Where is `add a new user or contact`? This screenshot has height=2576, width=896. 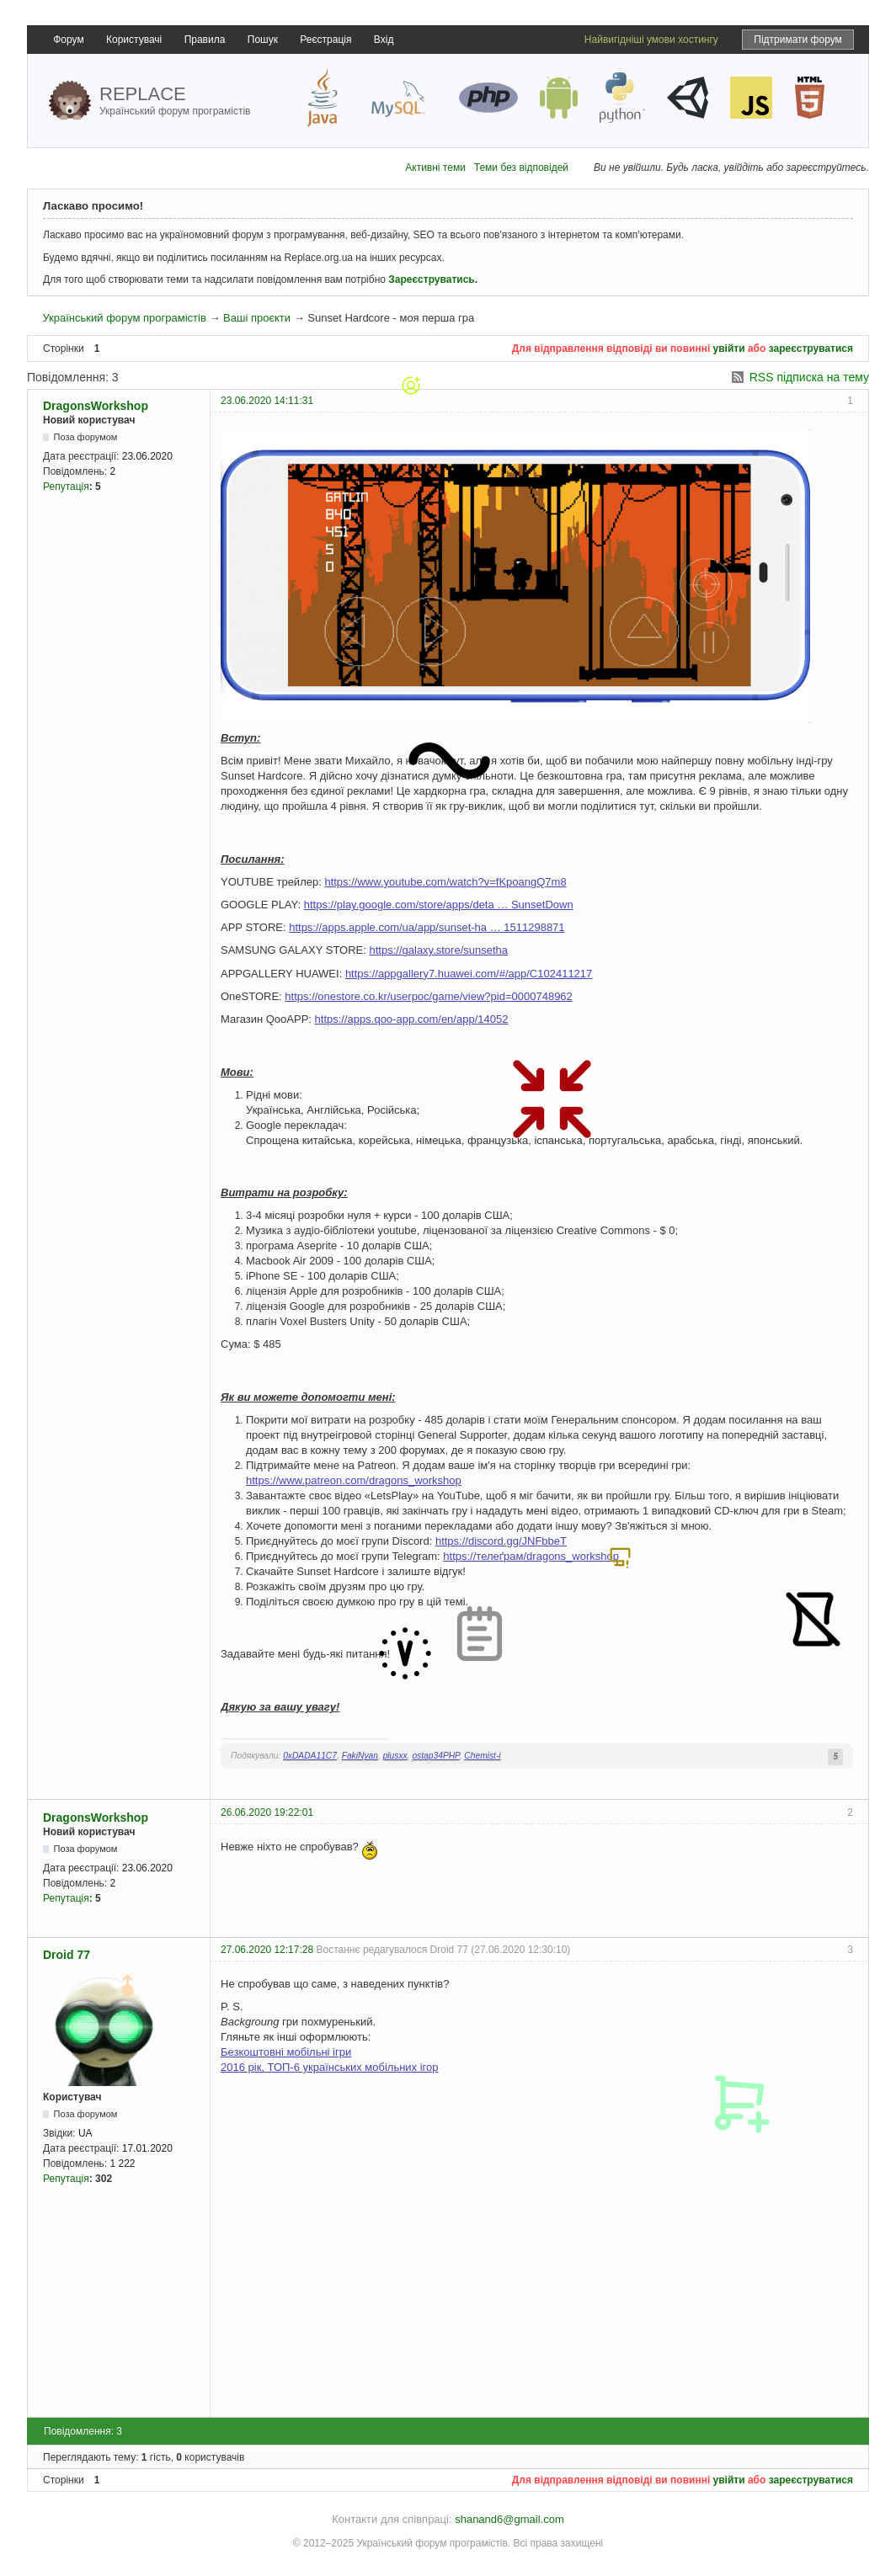 add a new user or contact is located at coordinates (411, 386).